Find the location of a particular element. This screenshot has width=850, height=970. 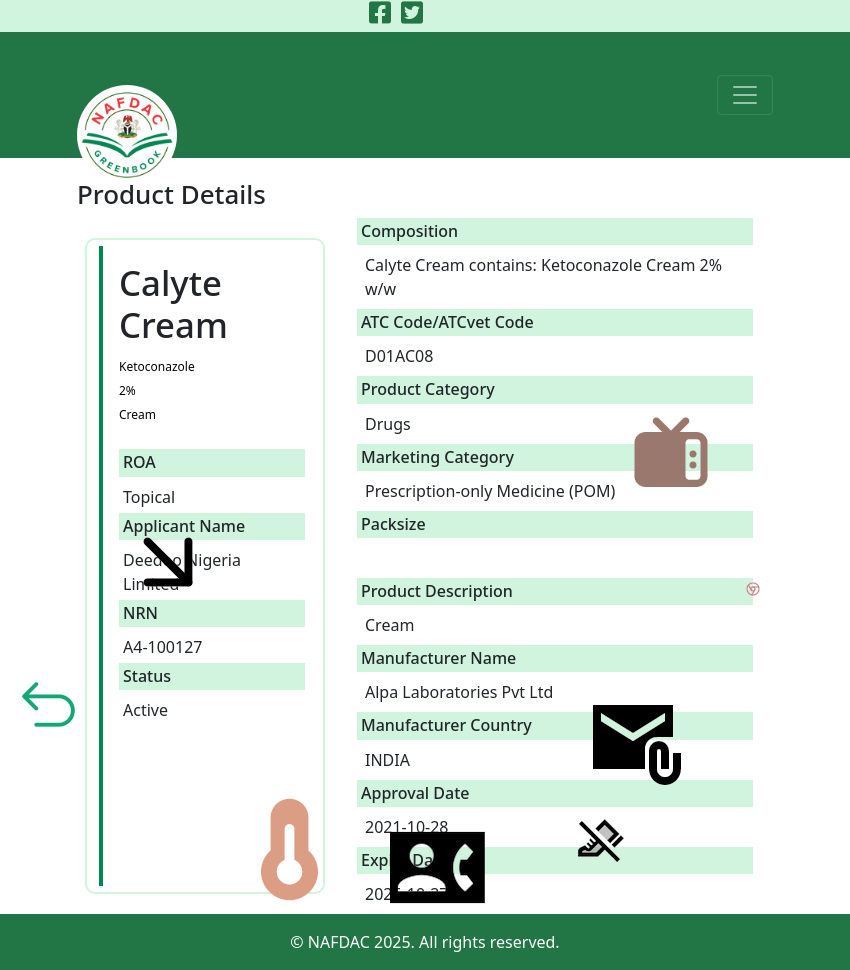

undo last action is located at coordinates (48, 706).